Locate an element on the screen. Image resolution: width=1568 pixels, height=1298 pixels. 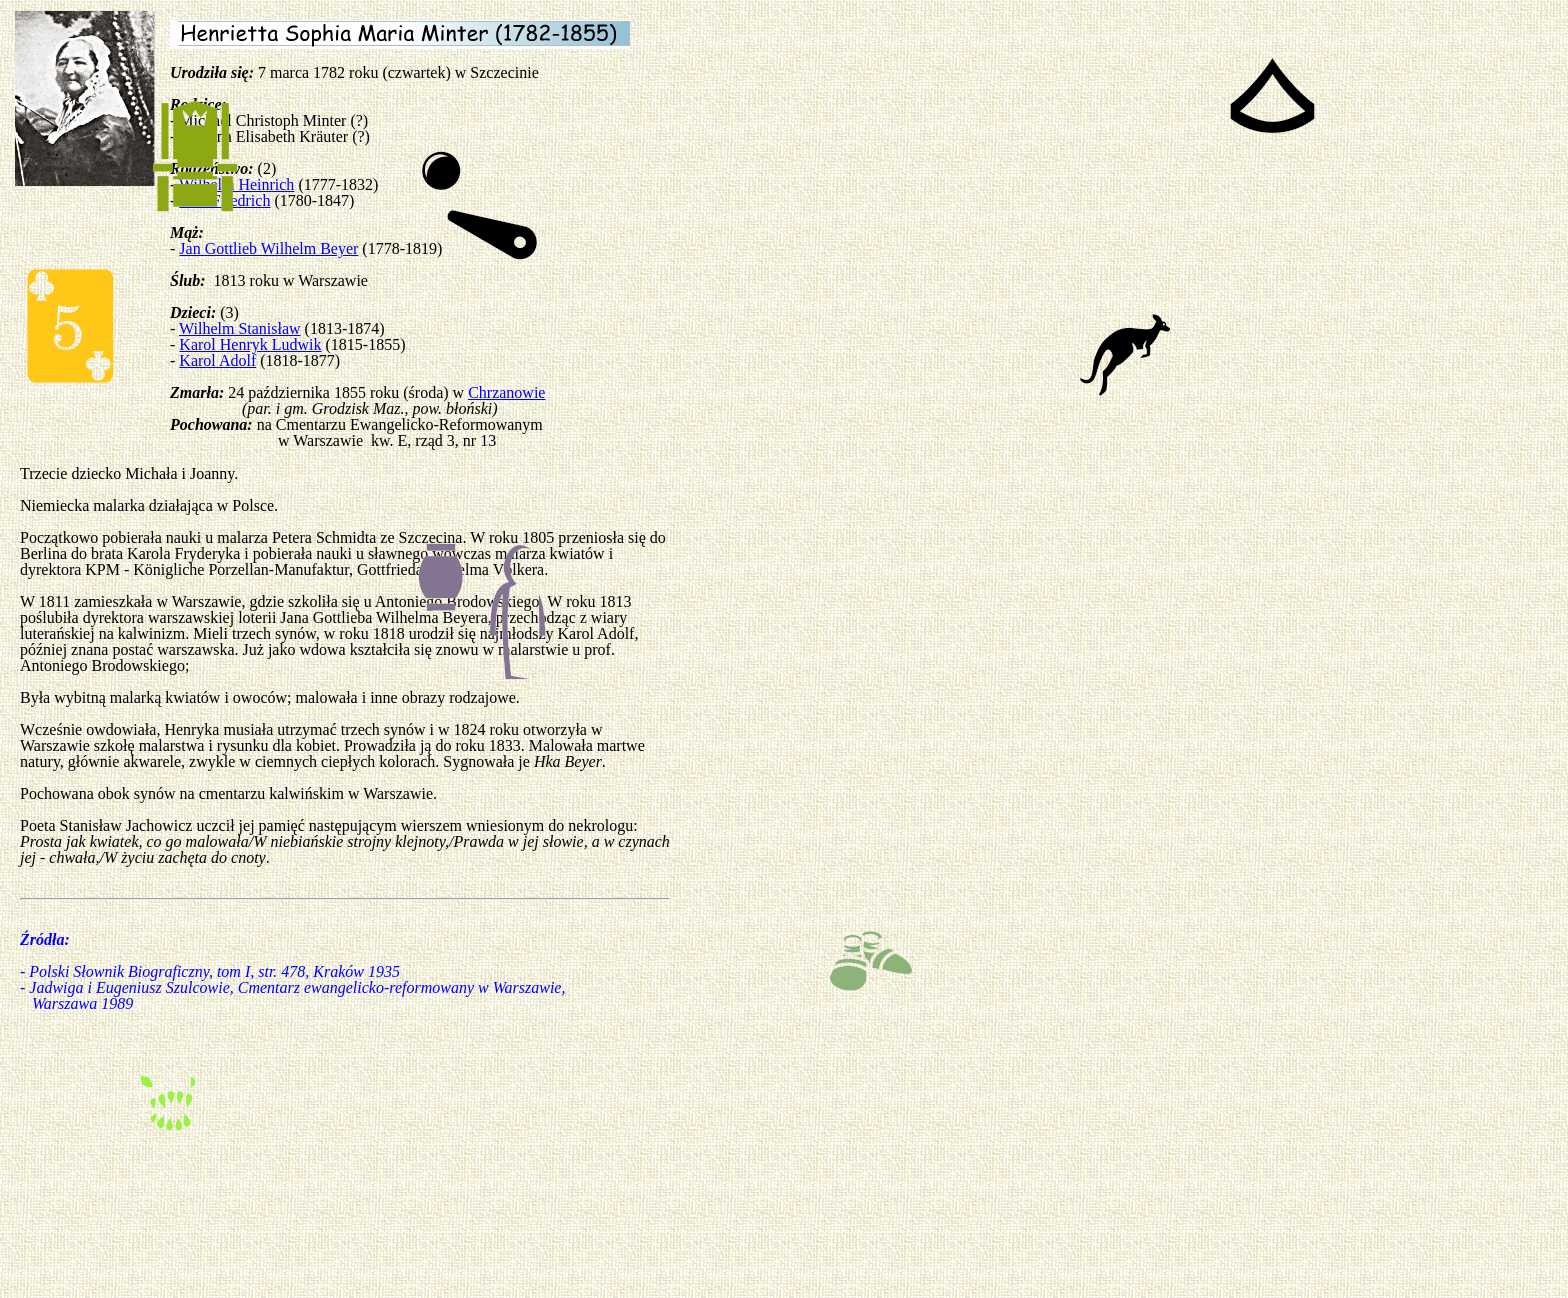
indicates australian content or region is located at coordinates (1125, 355).